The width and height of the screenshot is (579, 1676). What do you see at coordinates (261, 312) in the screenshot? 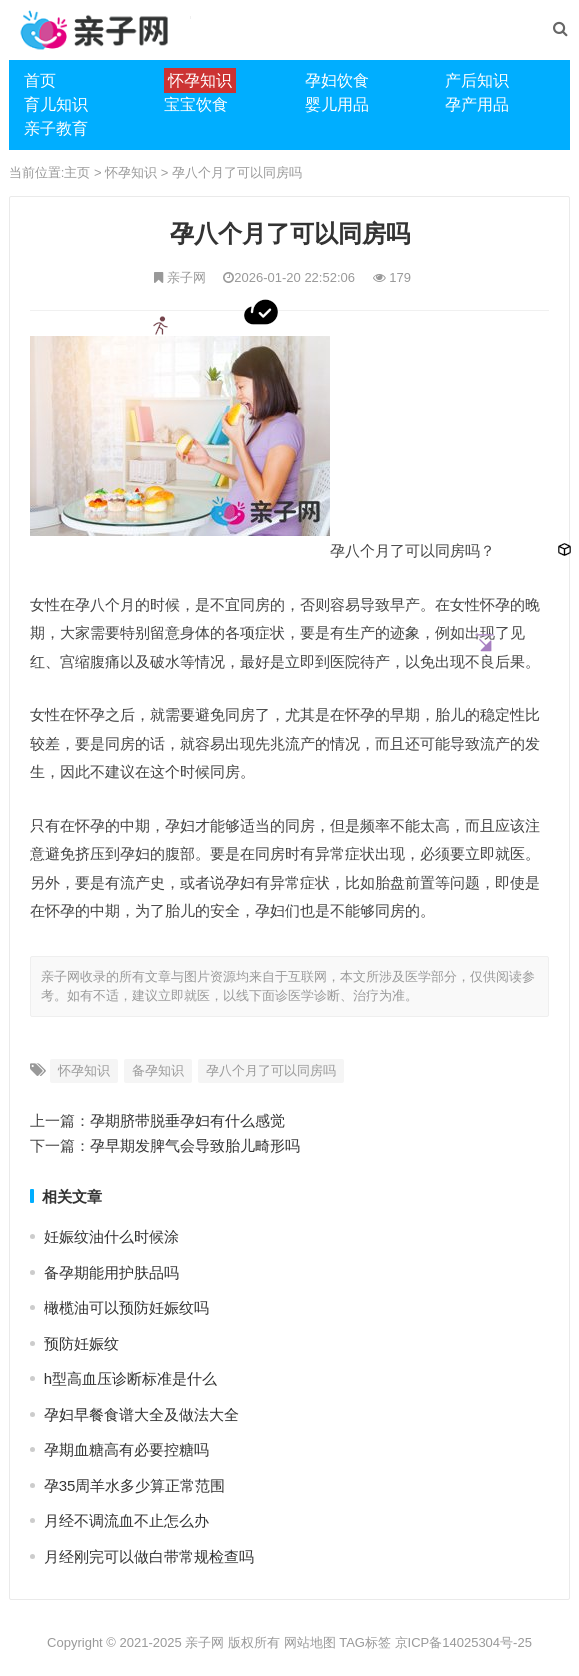
I see `file successfully uploaded to cloud storage` at bounding box center [261, 312].